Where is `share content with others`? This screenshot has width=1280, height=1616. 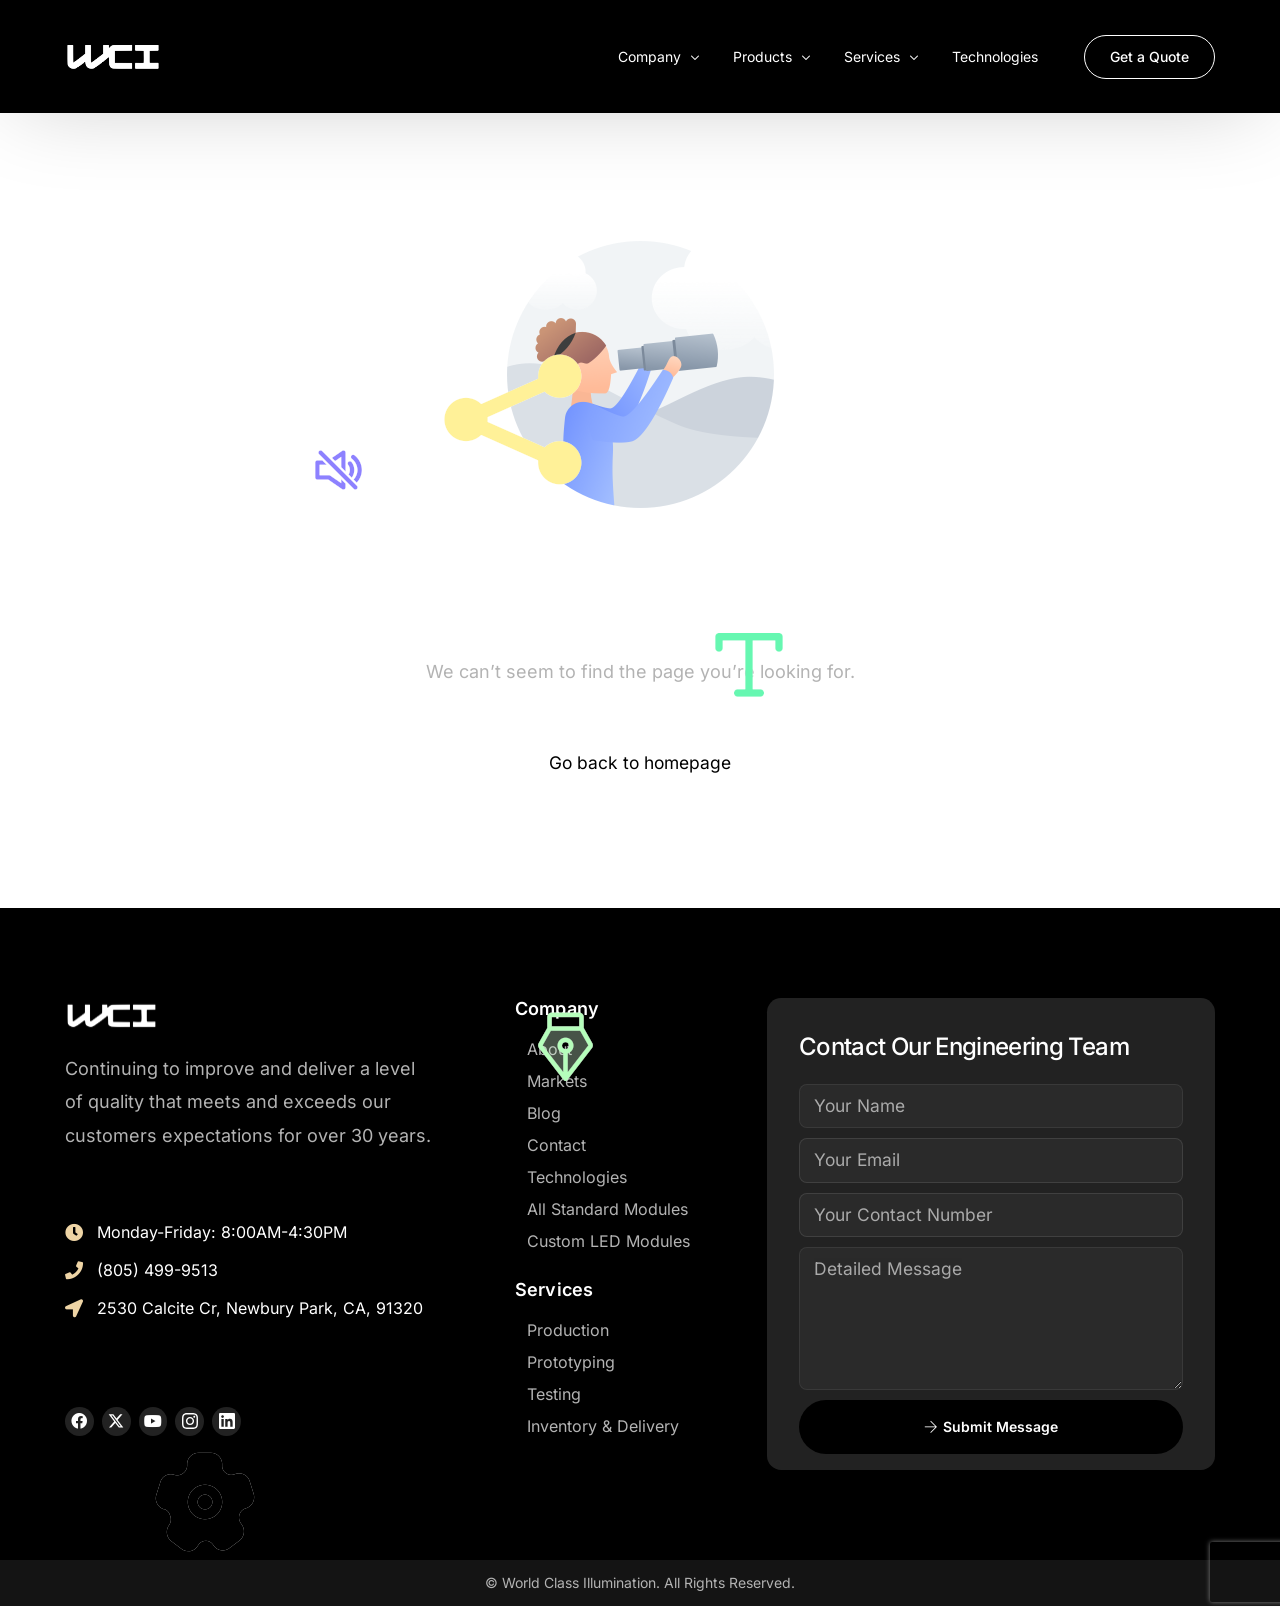
share content with others is located at coordinates (516, 419).